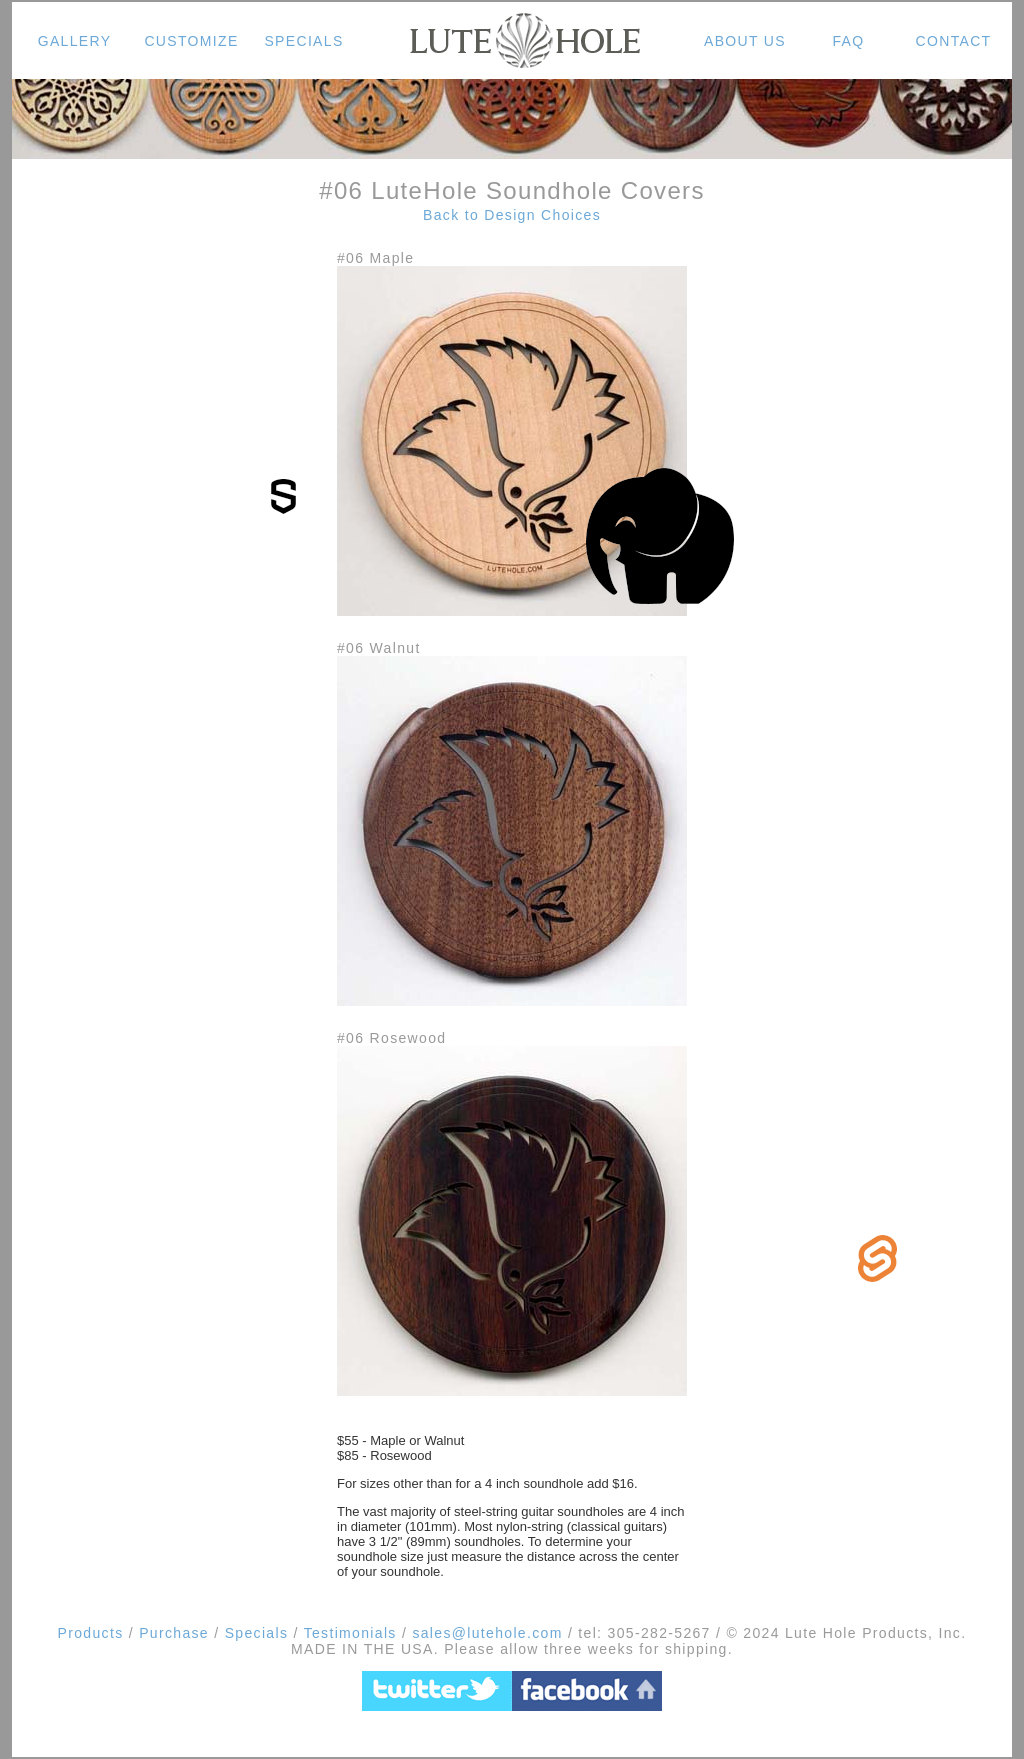 The width and height of the screenshot is (1024, 1759). I want to click on symphony messaging platform logo, so click(283, 496).